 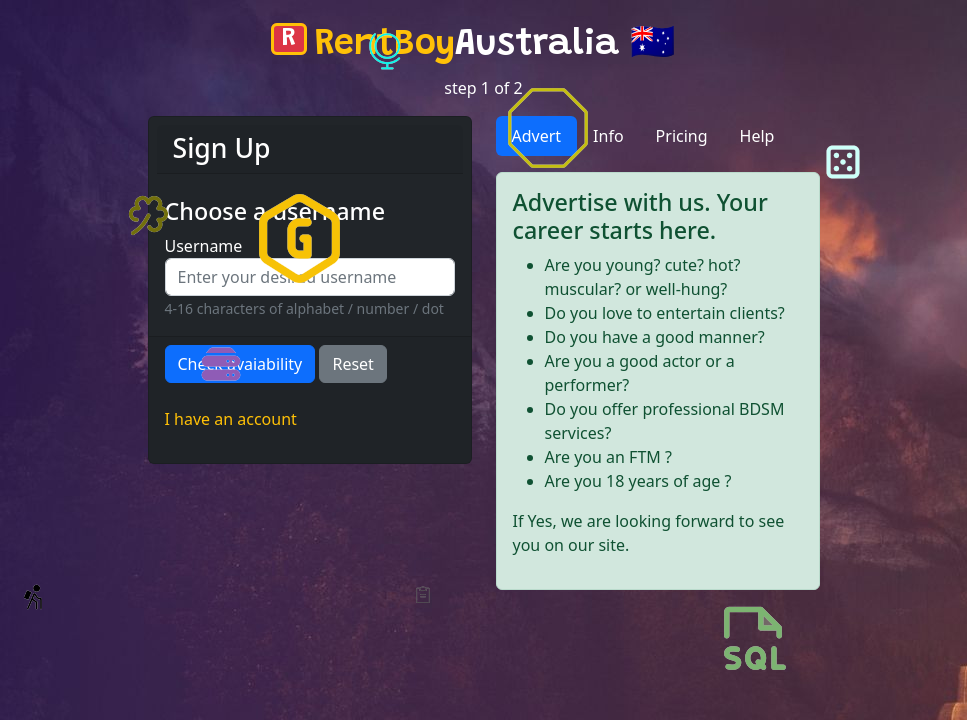 What do you see at coordinates (299, 238) in the screenshot?
I see `indicates a "G" rating or classification` at bounding box center [299, 238].